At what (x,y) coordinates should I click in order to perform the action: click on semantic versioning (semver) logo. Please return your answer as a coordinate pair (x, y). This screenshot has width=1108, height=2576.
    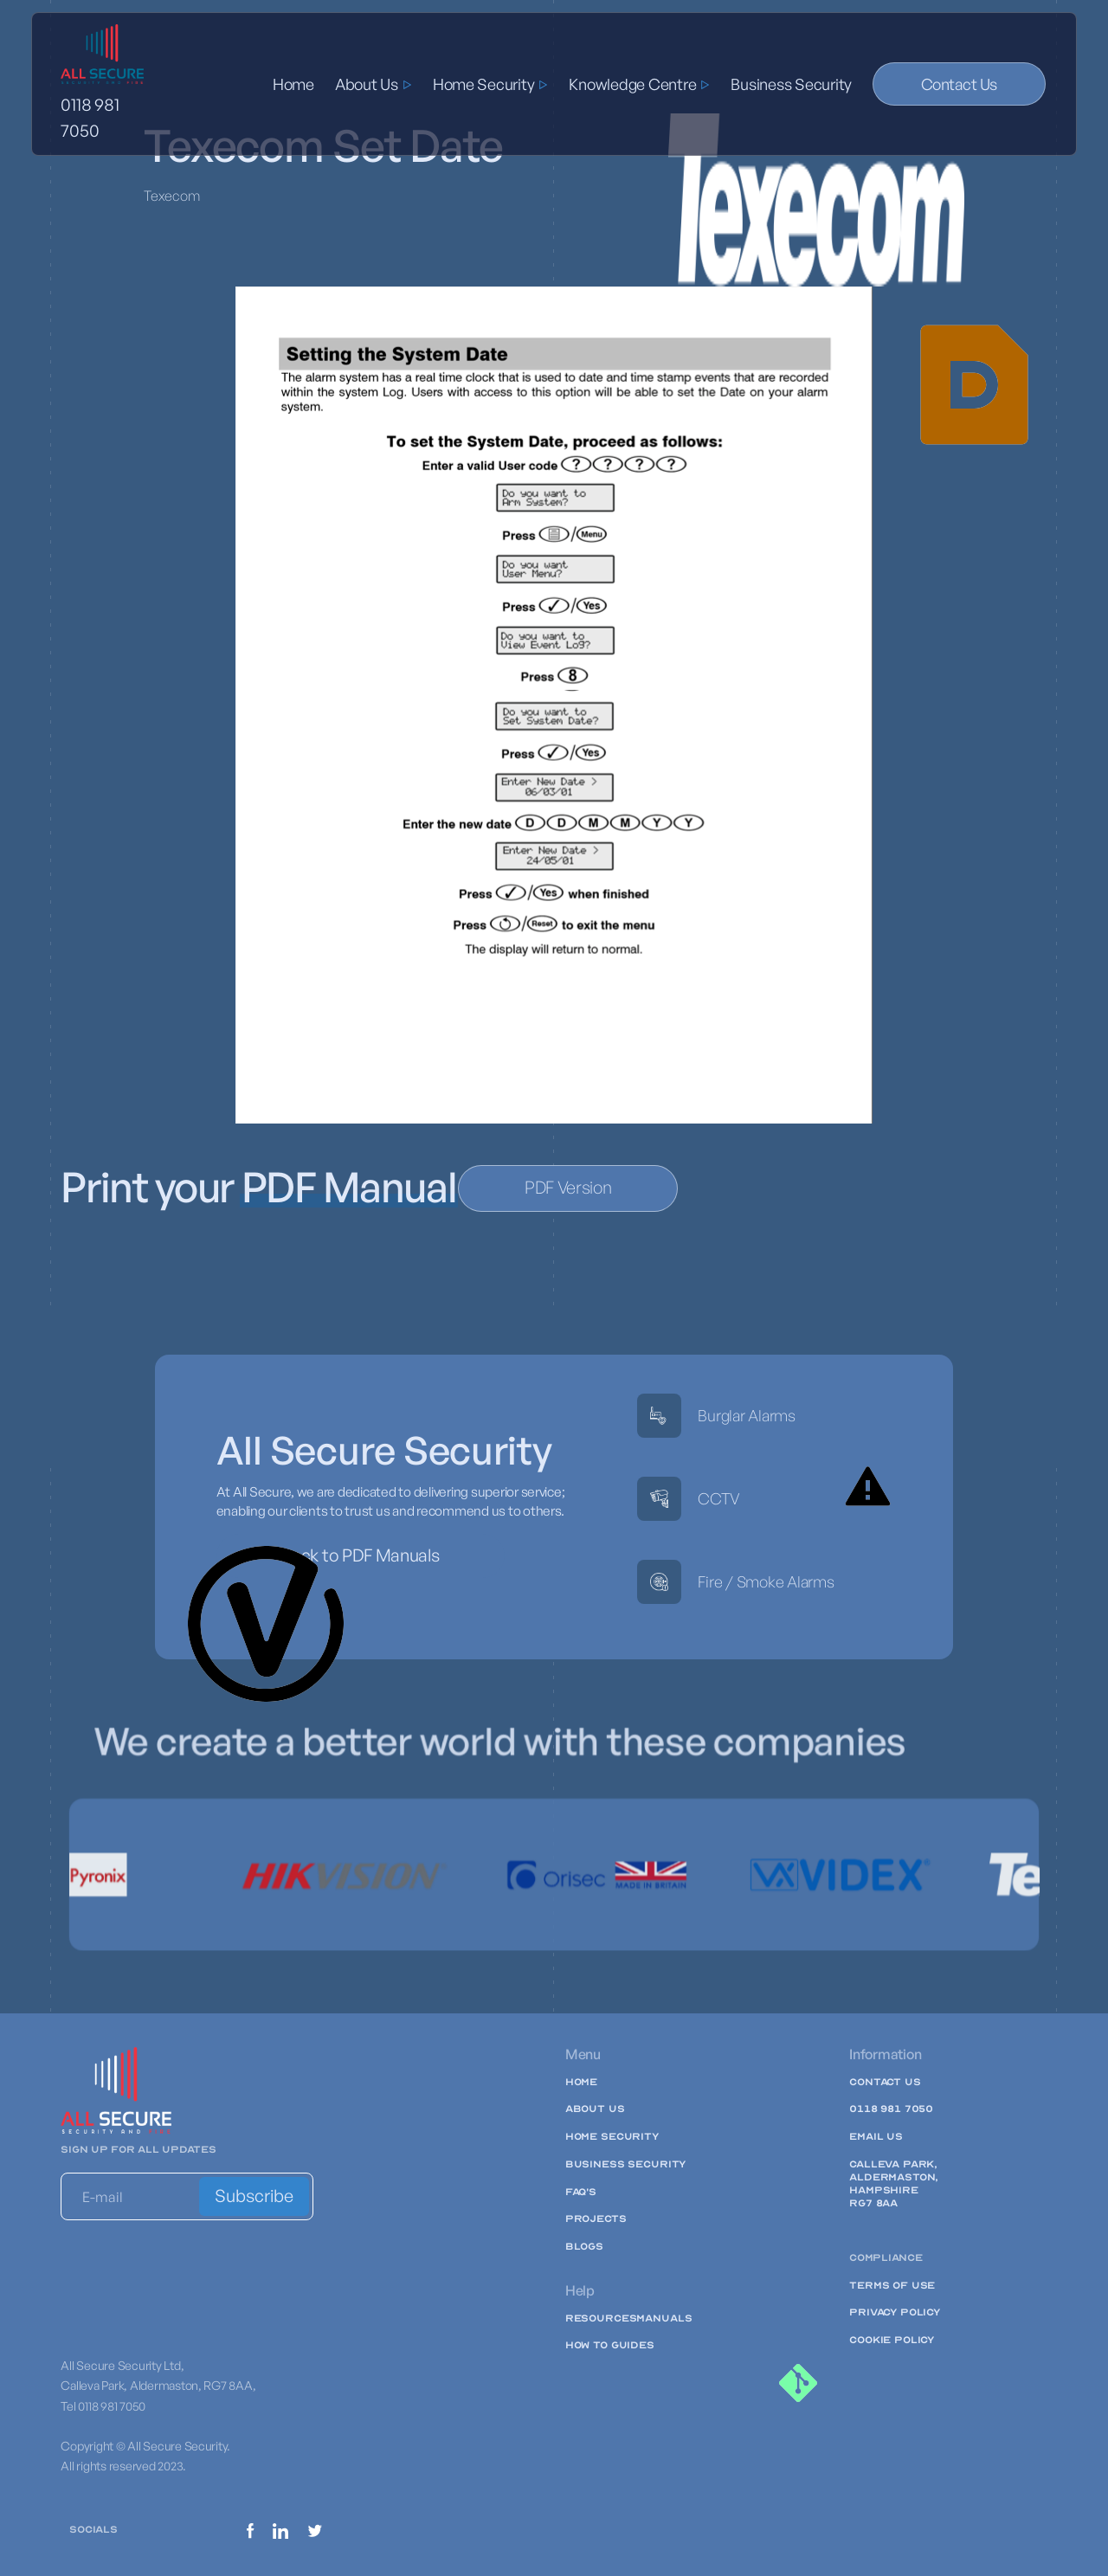
    Looking at the image, I should click on (266, 1624).